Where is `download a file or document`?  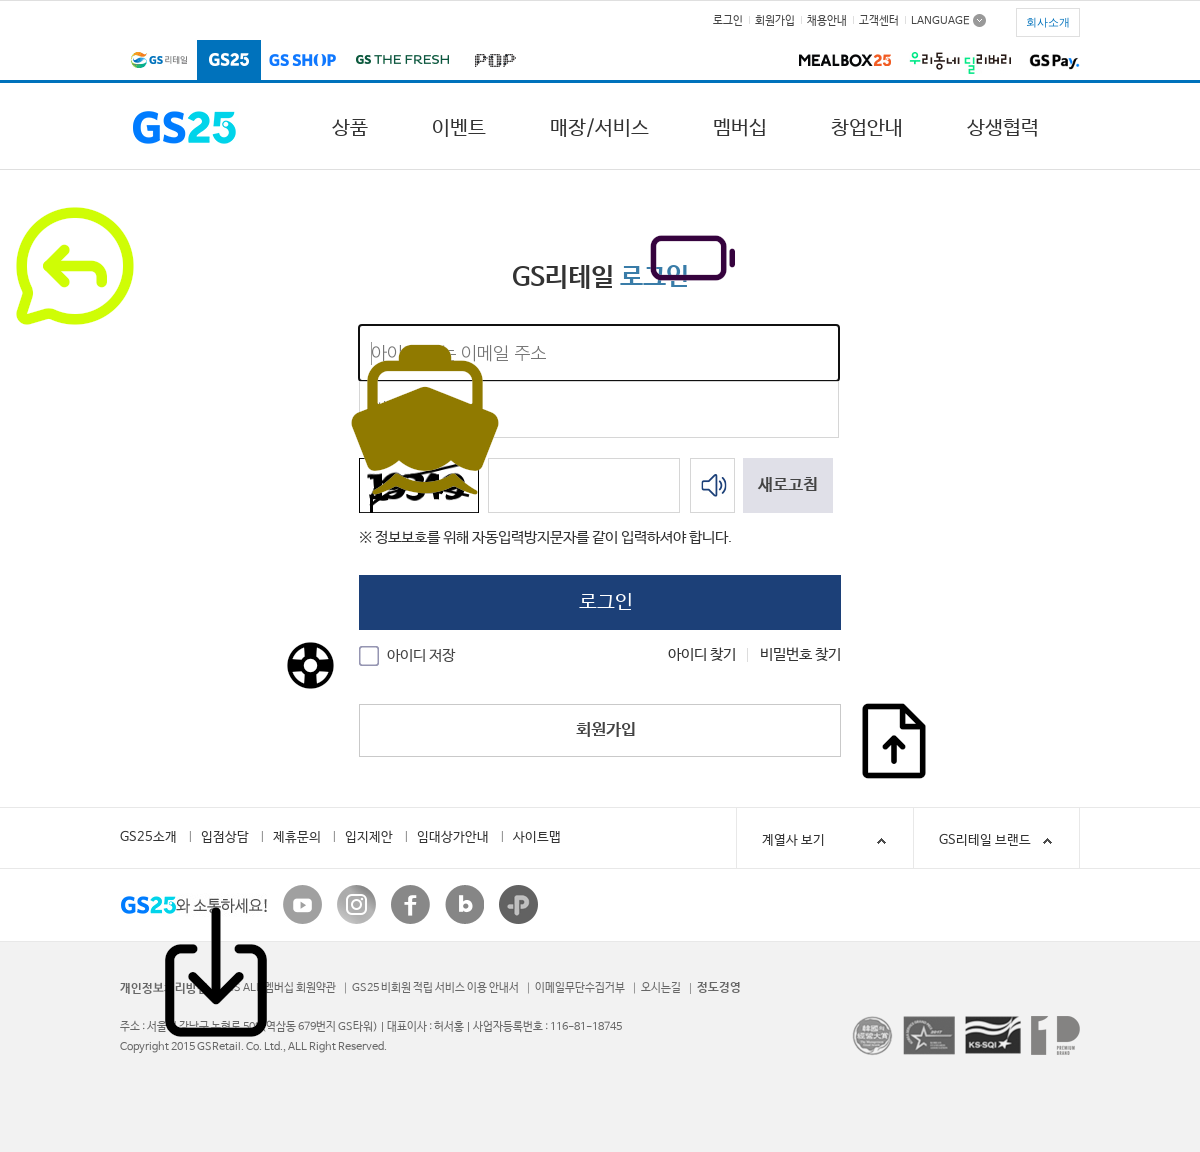 download a file or document is located at coordinates (216, 972).